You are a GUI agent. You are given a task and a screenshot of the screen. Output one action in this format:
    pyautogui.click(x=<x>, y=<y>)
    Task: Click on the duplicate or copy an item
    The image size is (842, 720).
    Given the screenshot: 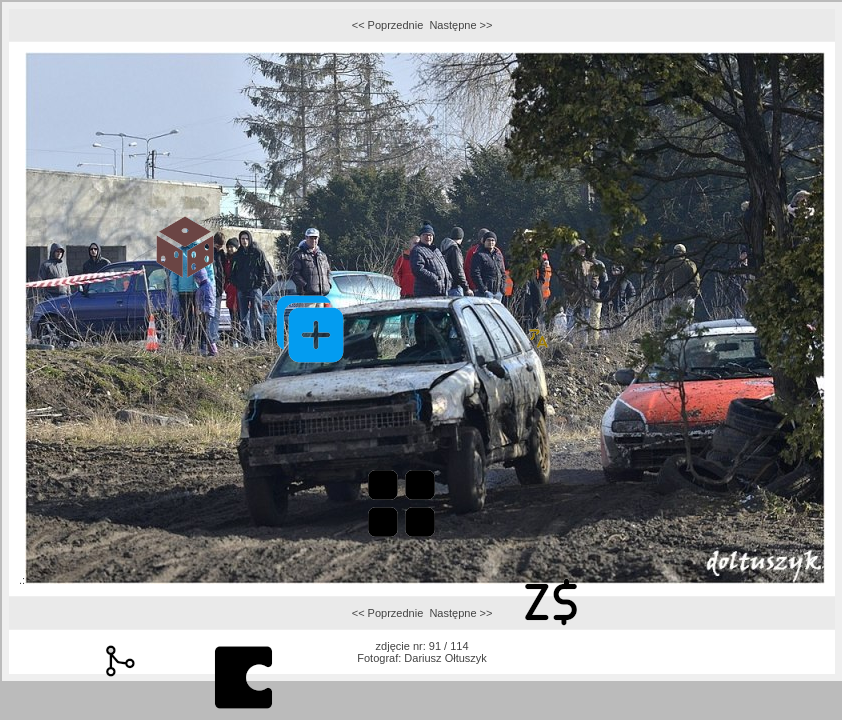 What is the action you would take?
    pyautogui.click(x=310, y=329)
    